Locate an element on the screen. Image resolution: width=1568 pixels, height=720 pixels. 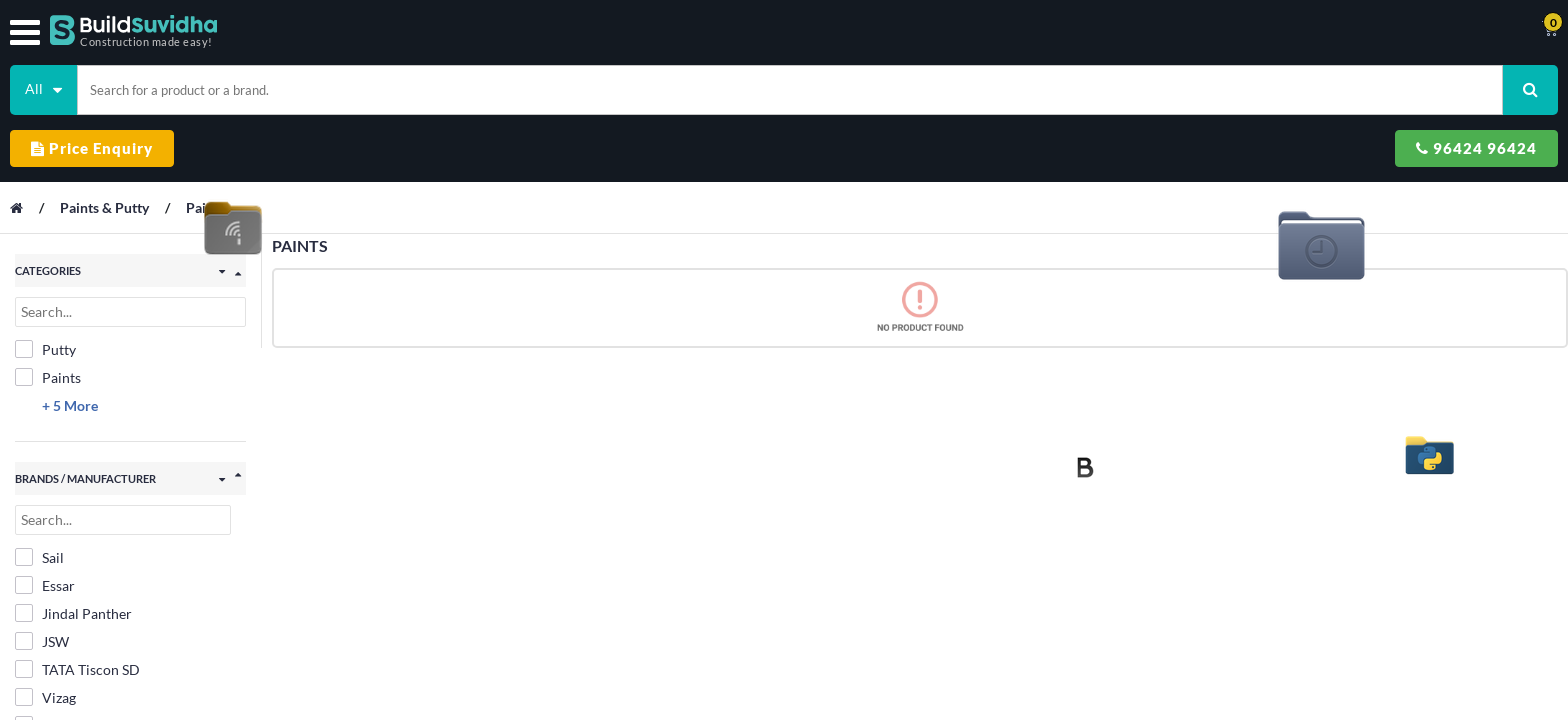
access temporary files folder is located at coordinates (1321, 245).